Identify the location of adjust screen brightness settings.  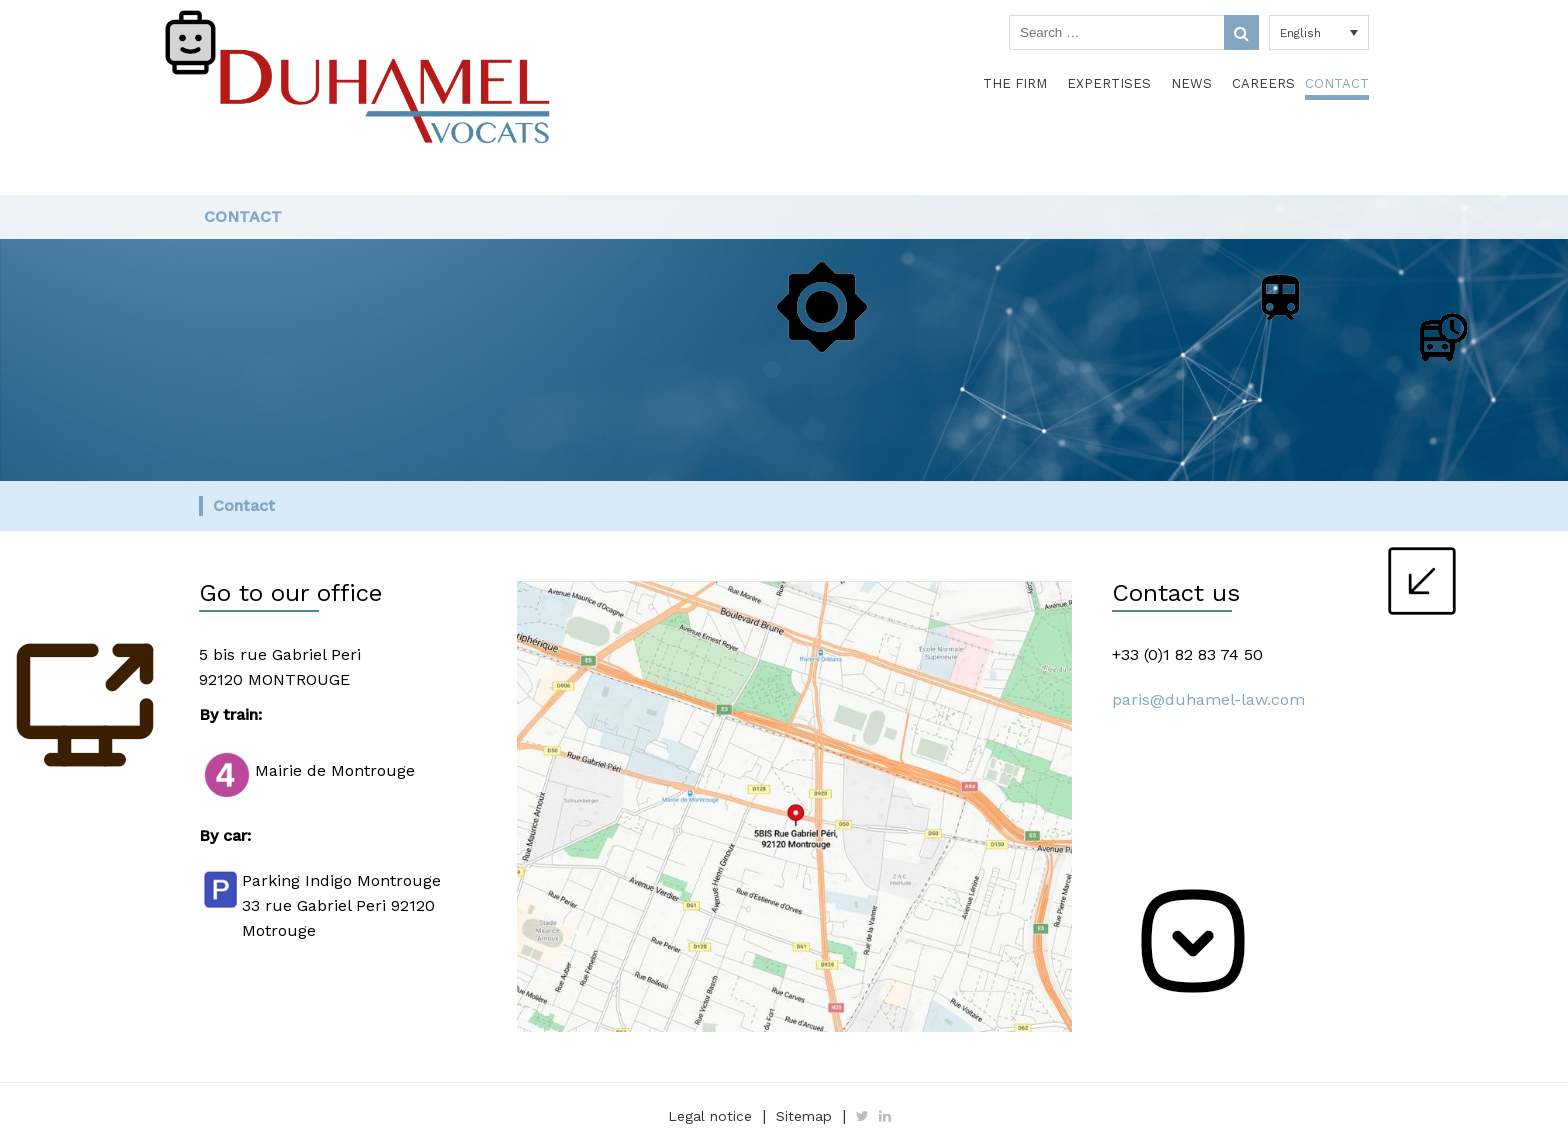
(822, 307).